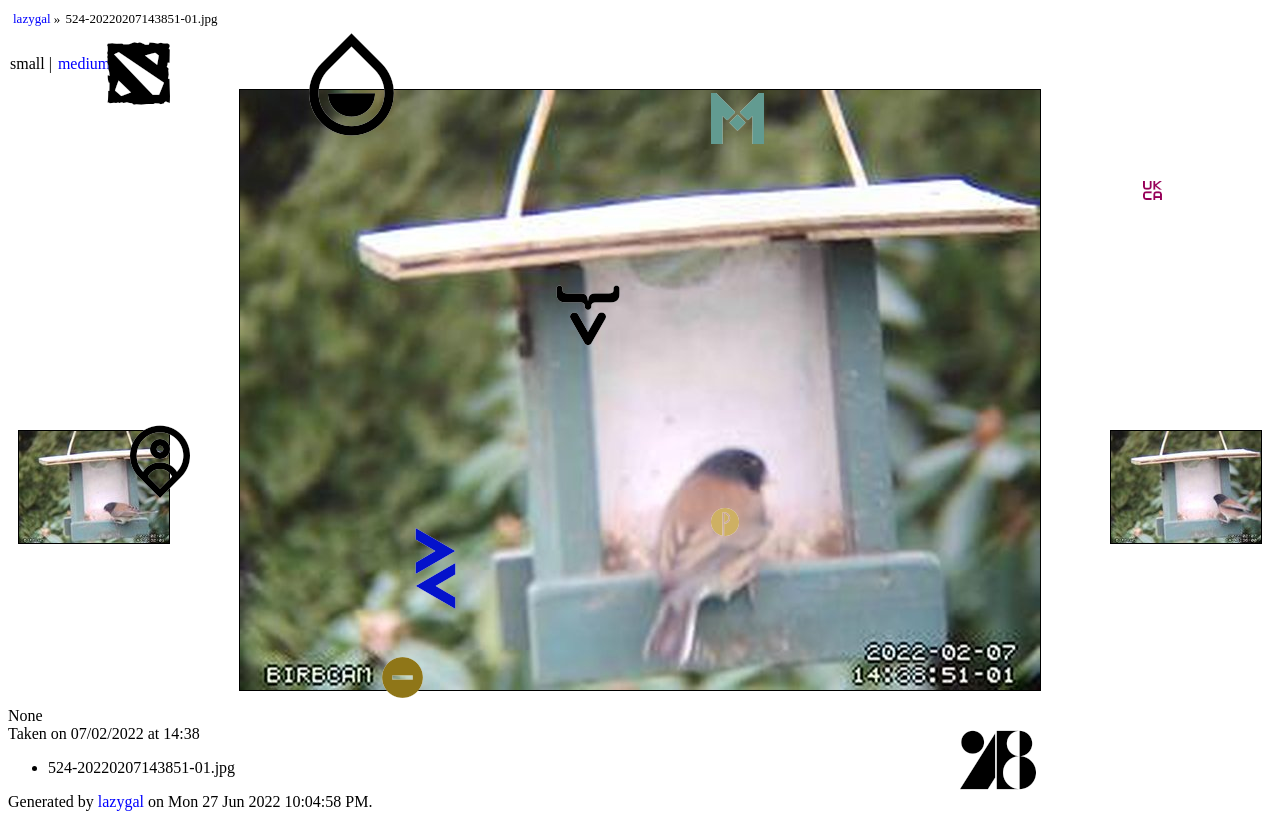 This screenshot has width=1280, height=827. What do you see at coordinates (737, 118) in the screenshot?
I see `open the AnkerMake 3D printer app` at bounding box center [737, 118].